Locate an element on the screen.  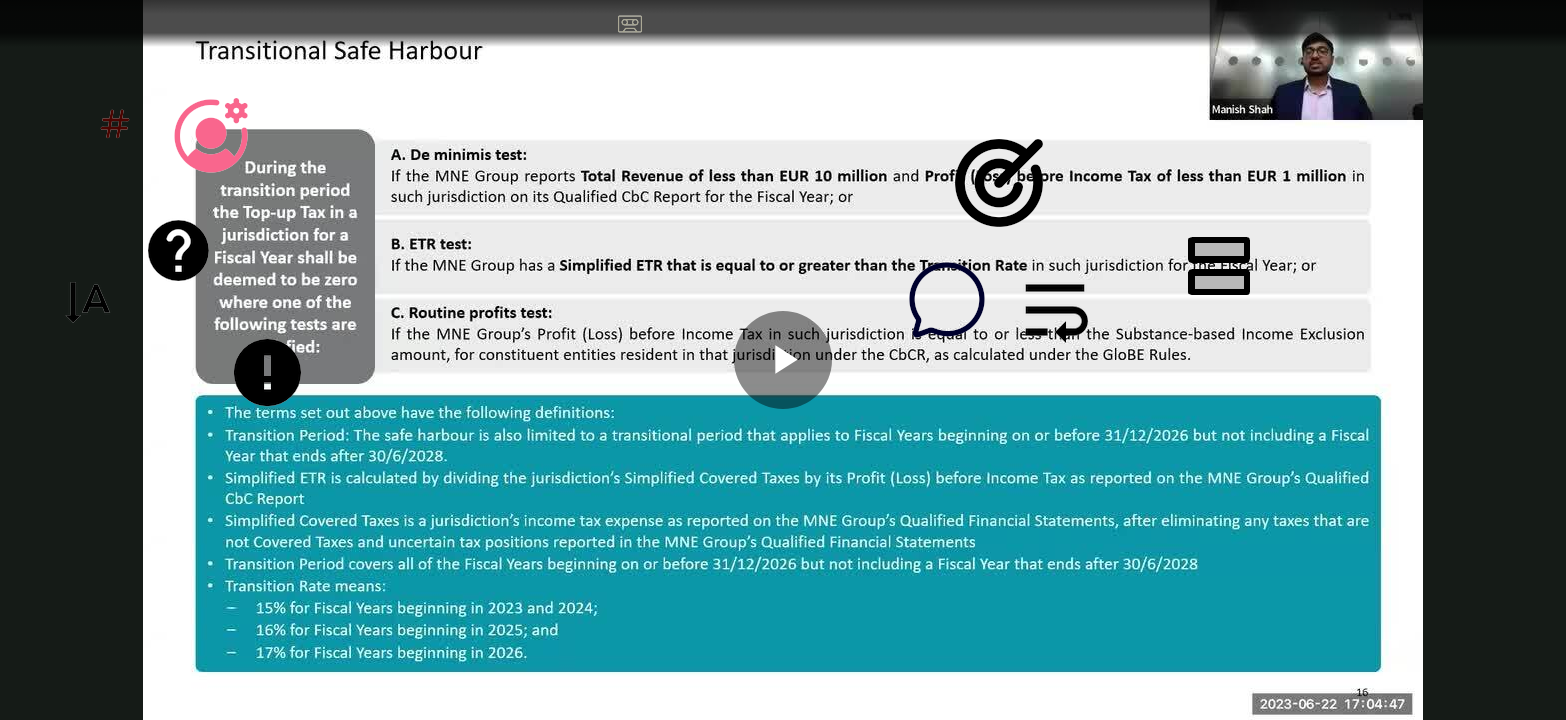
access a text channel in discord is located at coordinates (115, 124).